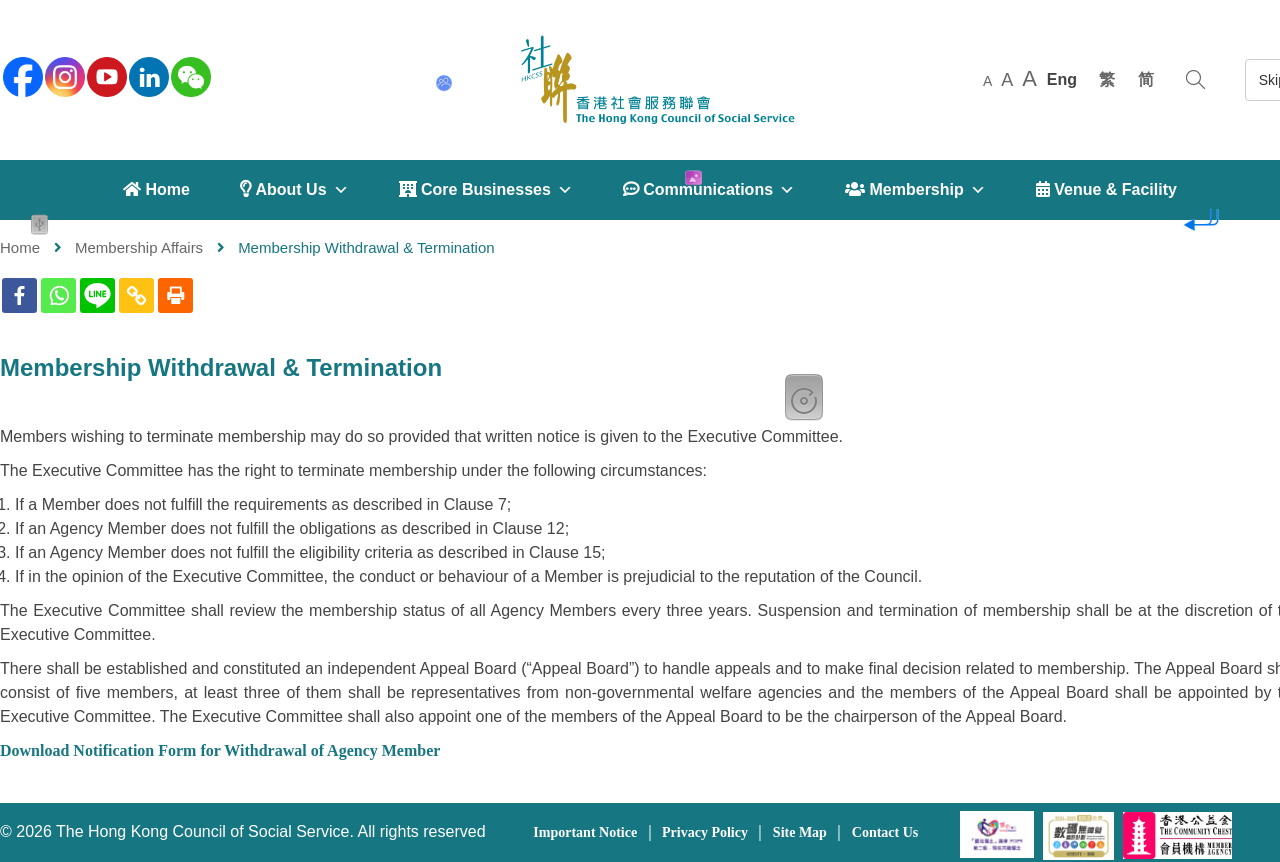 The width and height of the screenshot is (1280, 862). What do you see at coordinates (693, 177) in the screenshot?
I see `open an image file` at bounding box center [693, 177].